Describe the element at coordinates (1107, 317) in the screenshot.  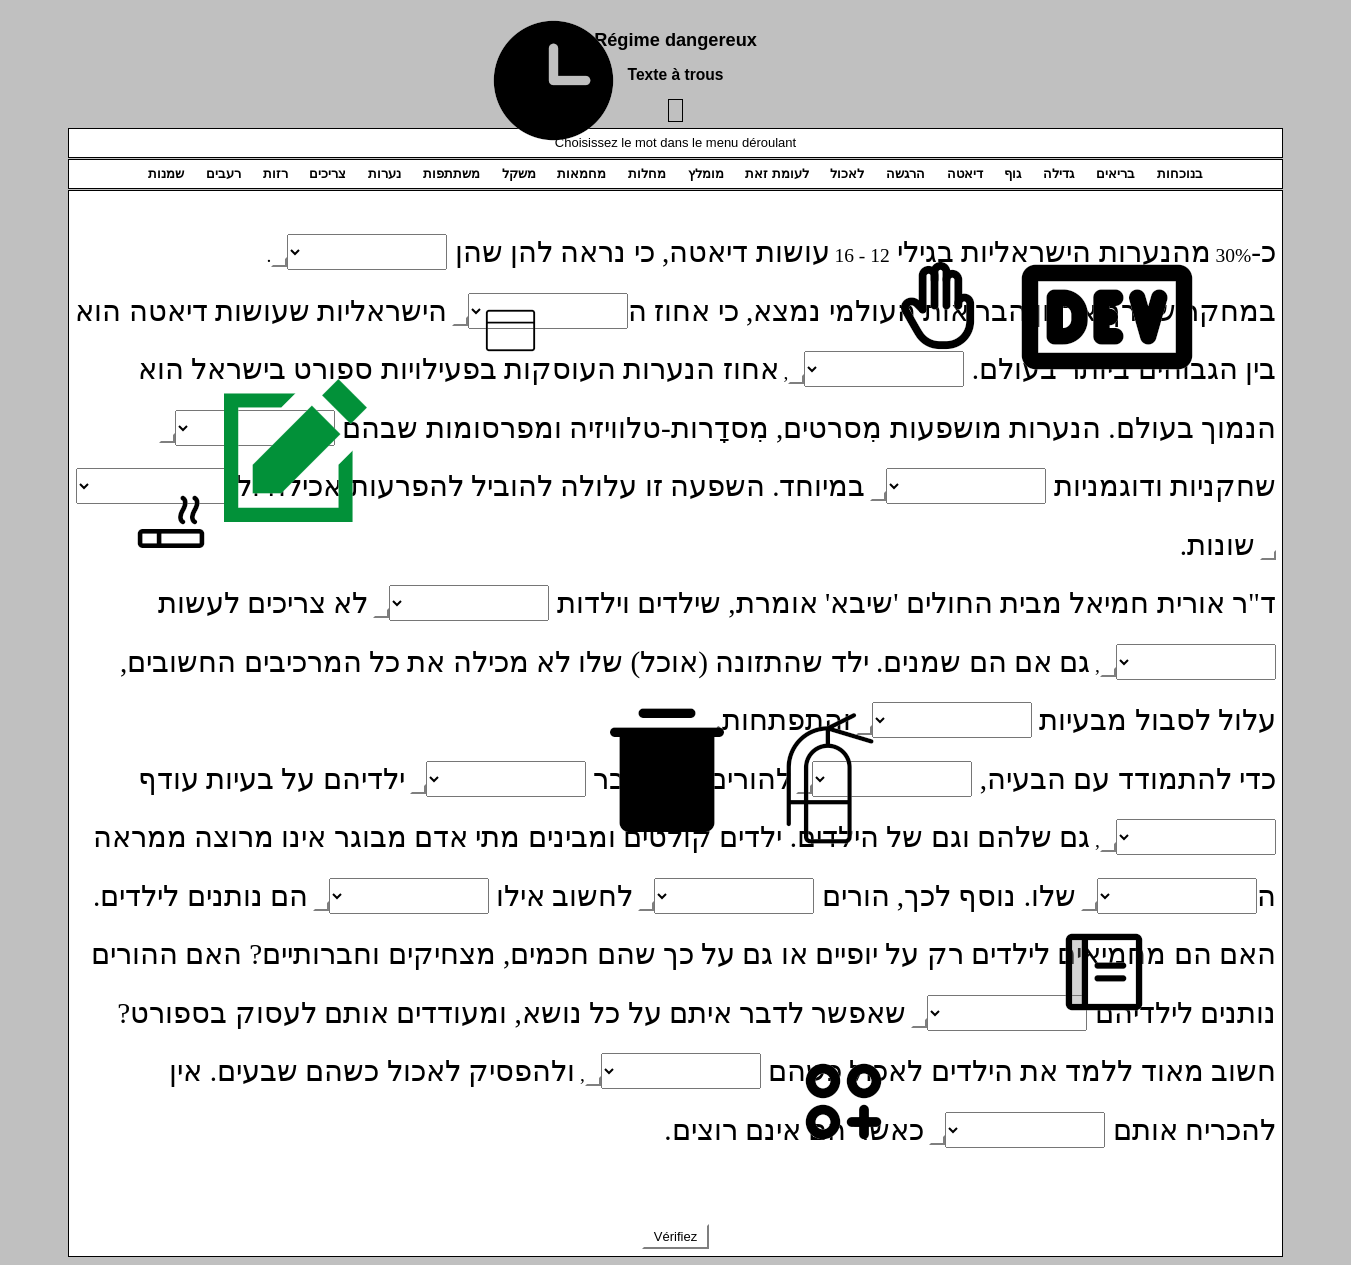
I see `link to dev.to profile or account` at that location.